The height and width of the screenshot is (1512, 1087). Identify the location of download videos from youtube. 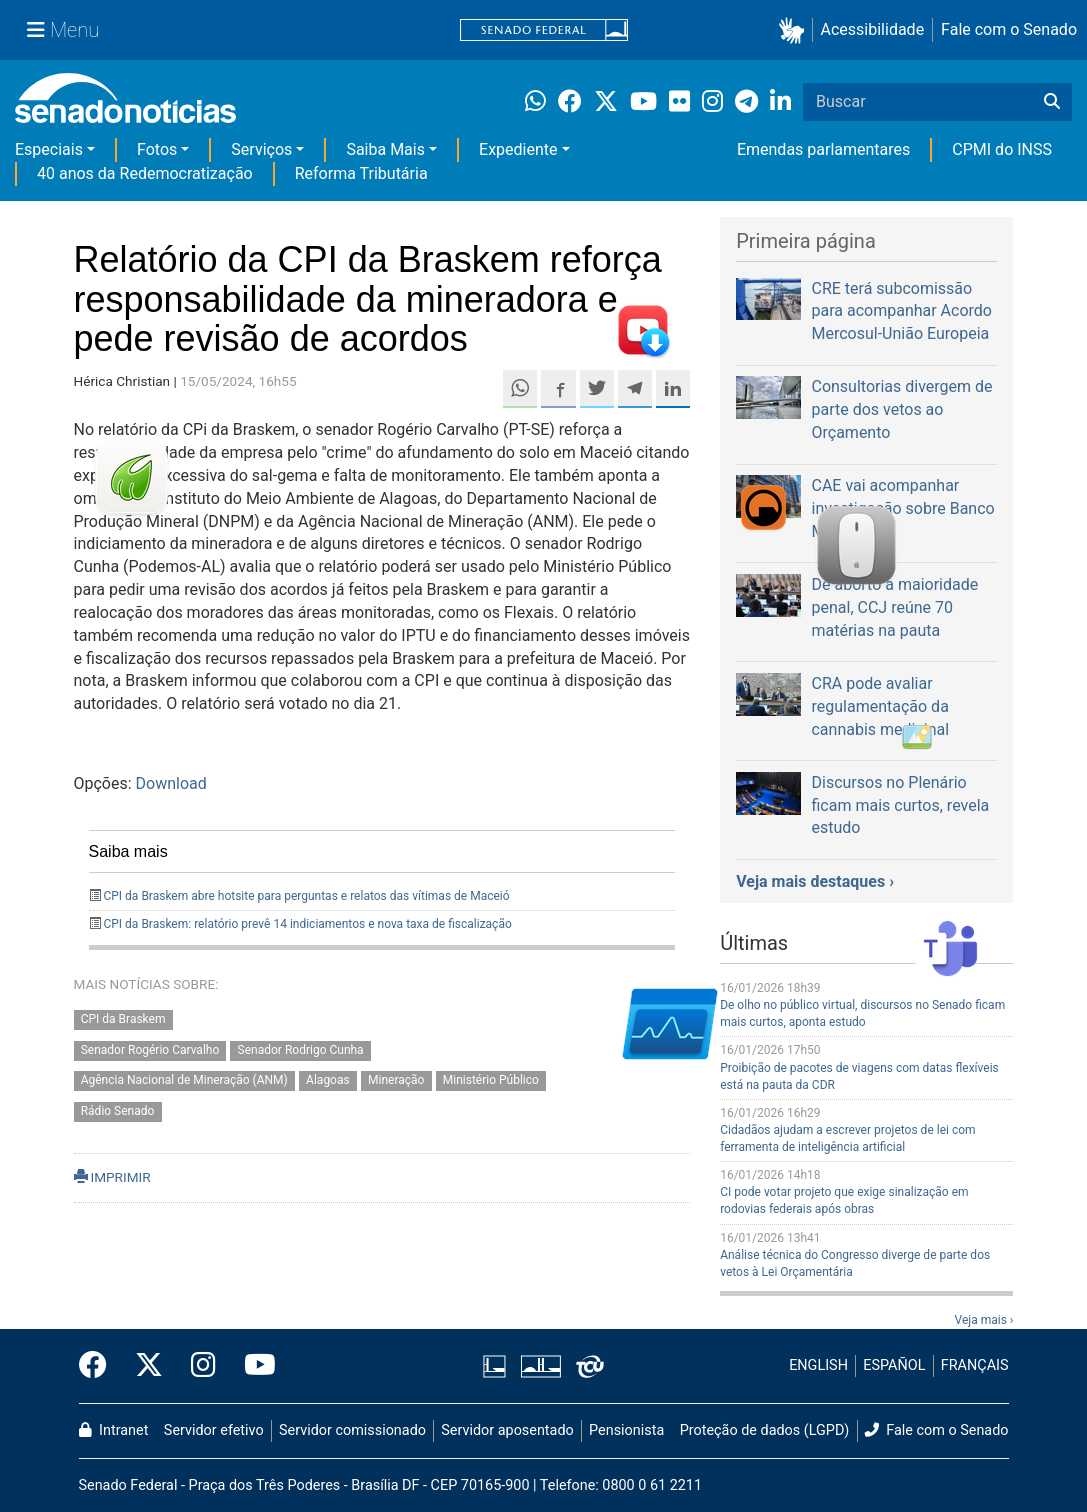
(643, 330).